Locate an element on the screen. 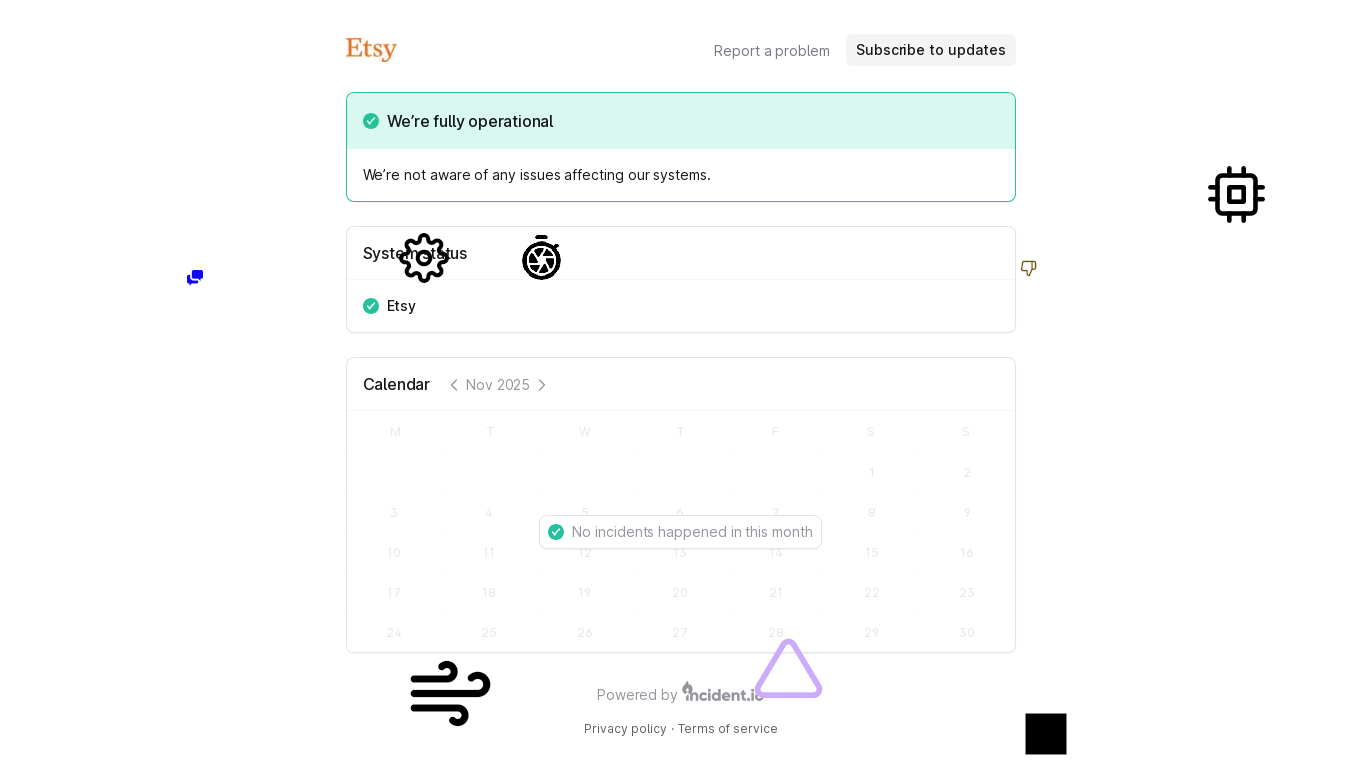 The image size is (1361, 769). stop media playback is located at coordinates (1046, 734).